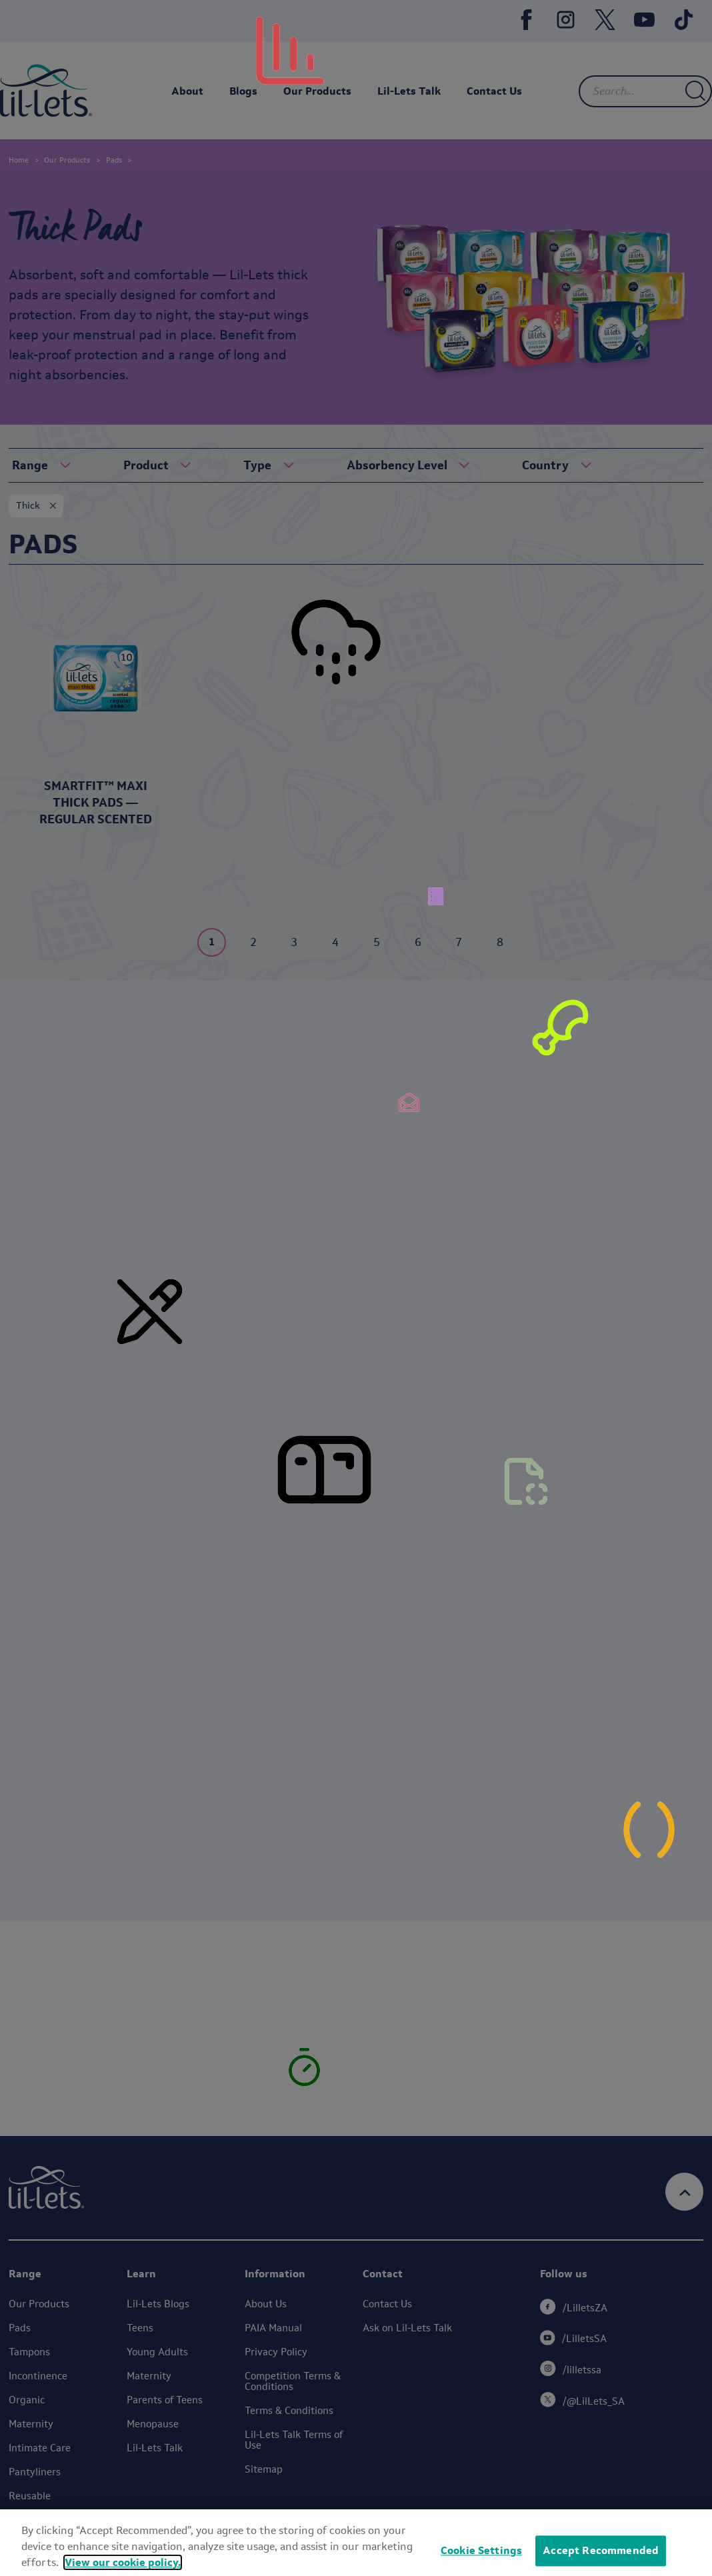 The image size is (712, 2576). I want to click on scan a document, so click(524, 1481).